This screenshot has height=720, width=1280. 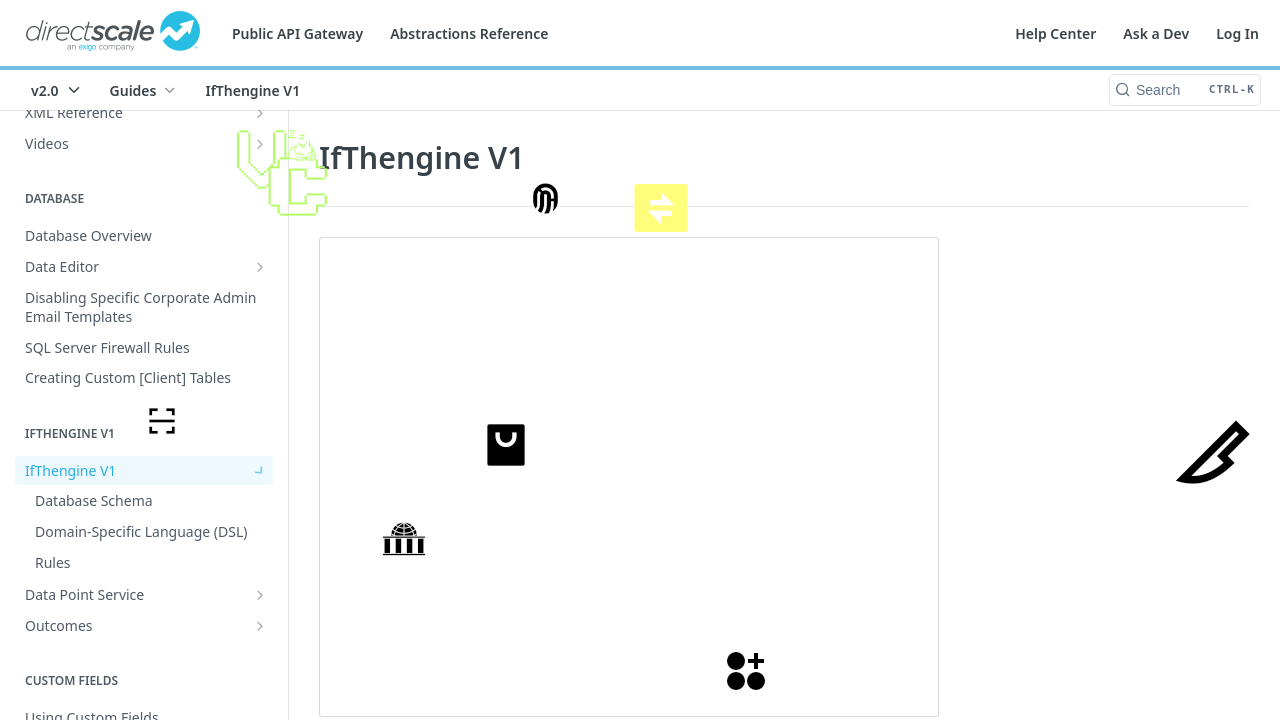 What do you see at coordinates (506, 445) in the screenshot?
I see `view your shopping bag` at bounding box center [506, 445].